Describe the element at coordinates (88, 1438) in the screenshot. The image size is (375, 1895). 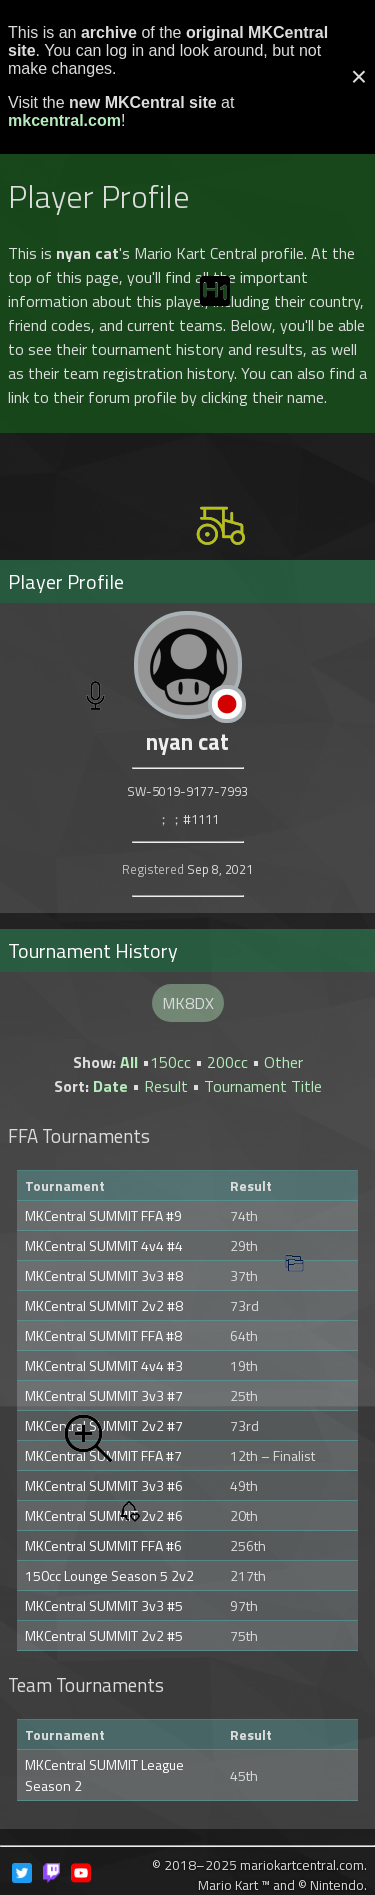
I see `zoom in on the current view` at that location.